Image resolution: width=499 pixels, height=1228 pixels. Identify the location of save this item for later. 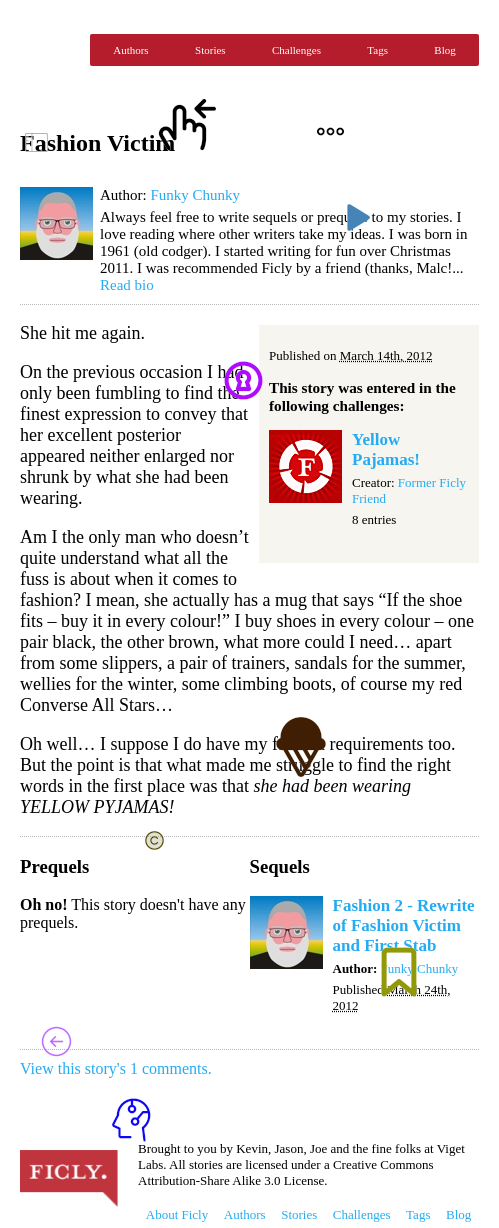
(399, 972).